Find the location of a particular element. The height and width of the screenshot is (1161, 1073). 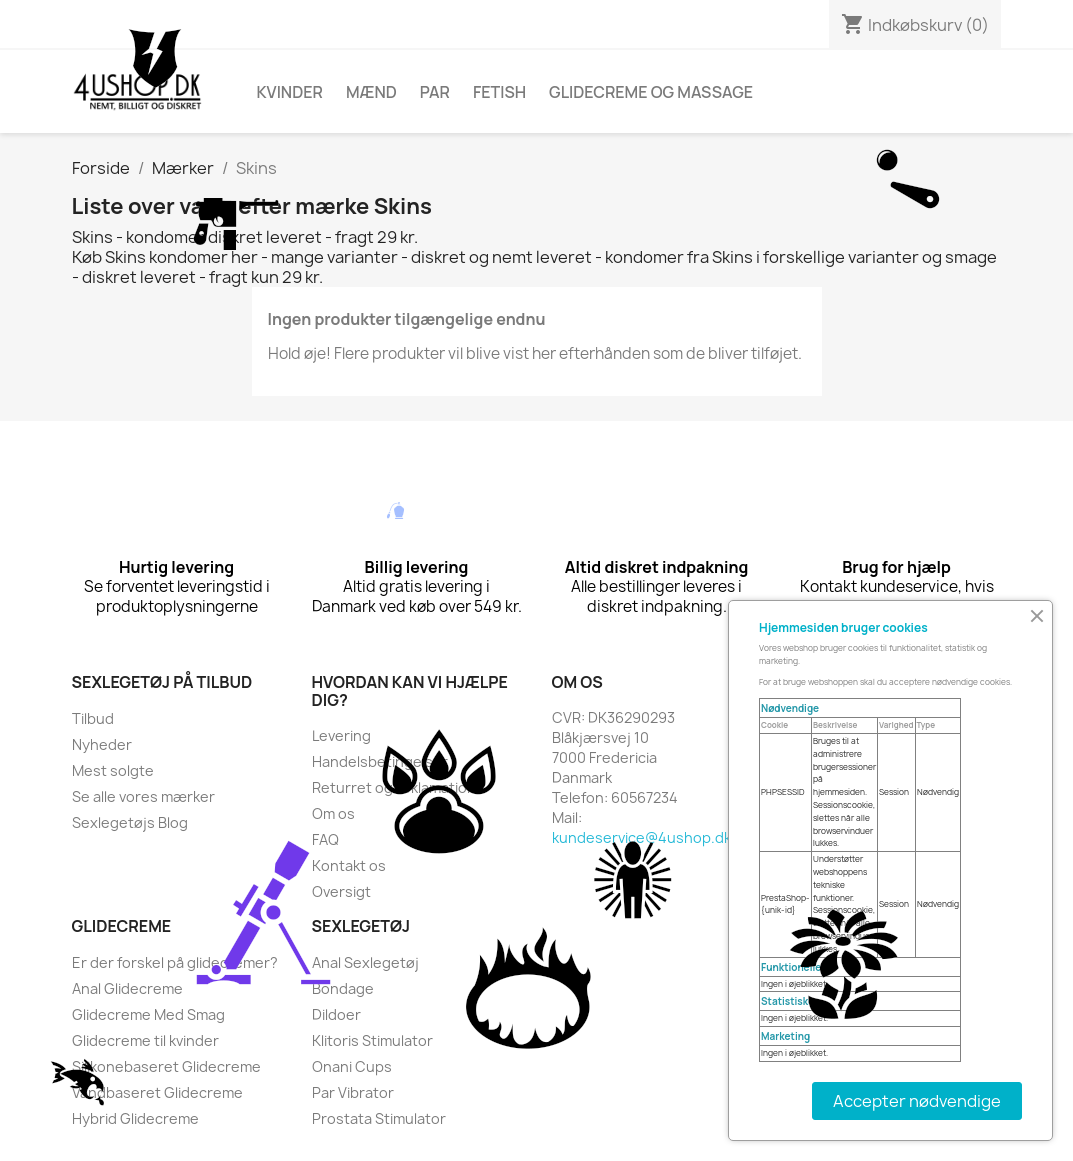

activate aura or radiance effect is located at coordinates (631, 879).